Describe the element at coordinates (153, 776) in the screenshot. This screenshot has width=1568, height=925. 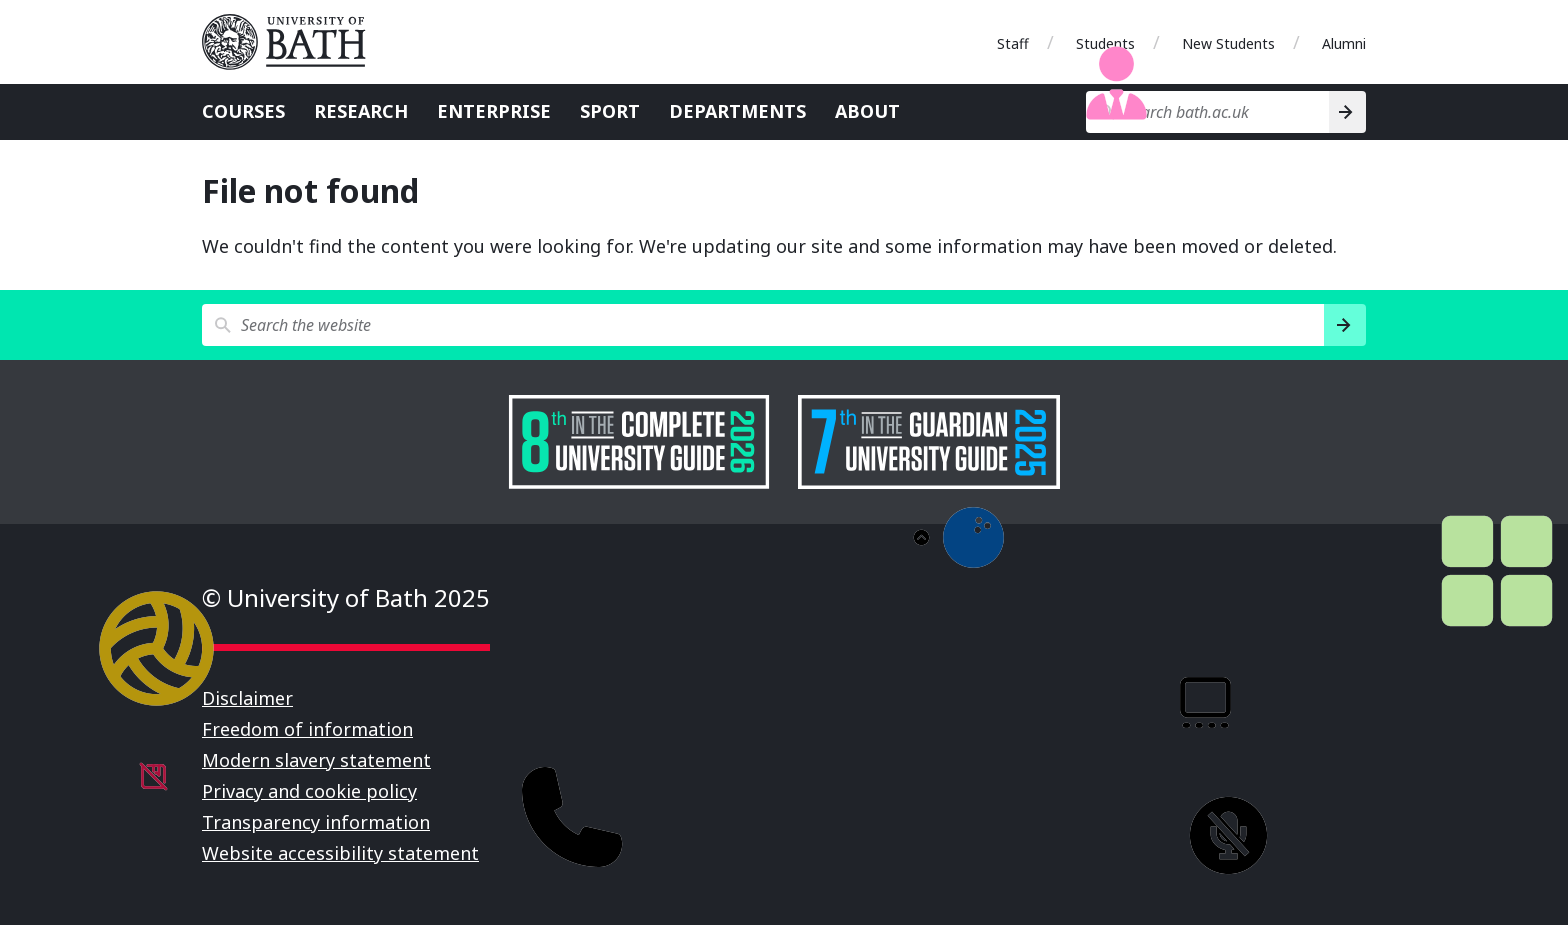
I see `album or collection unavailable` at that location.